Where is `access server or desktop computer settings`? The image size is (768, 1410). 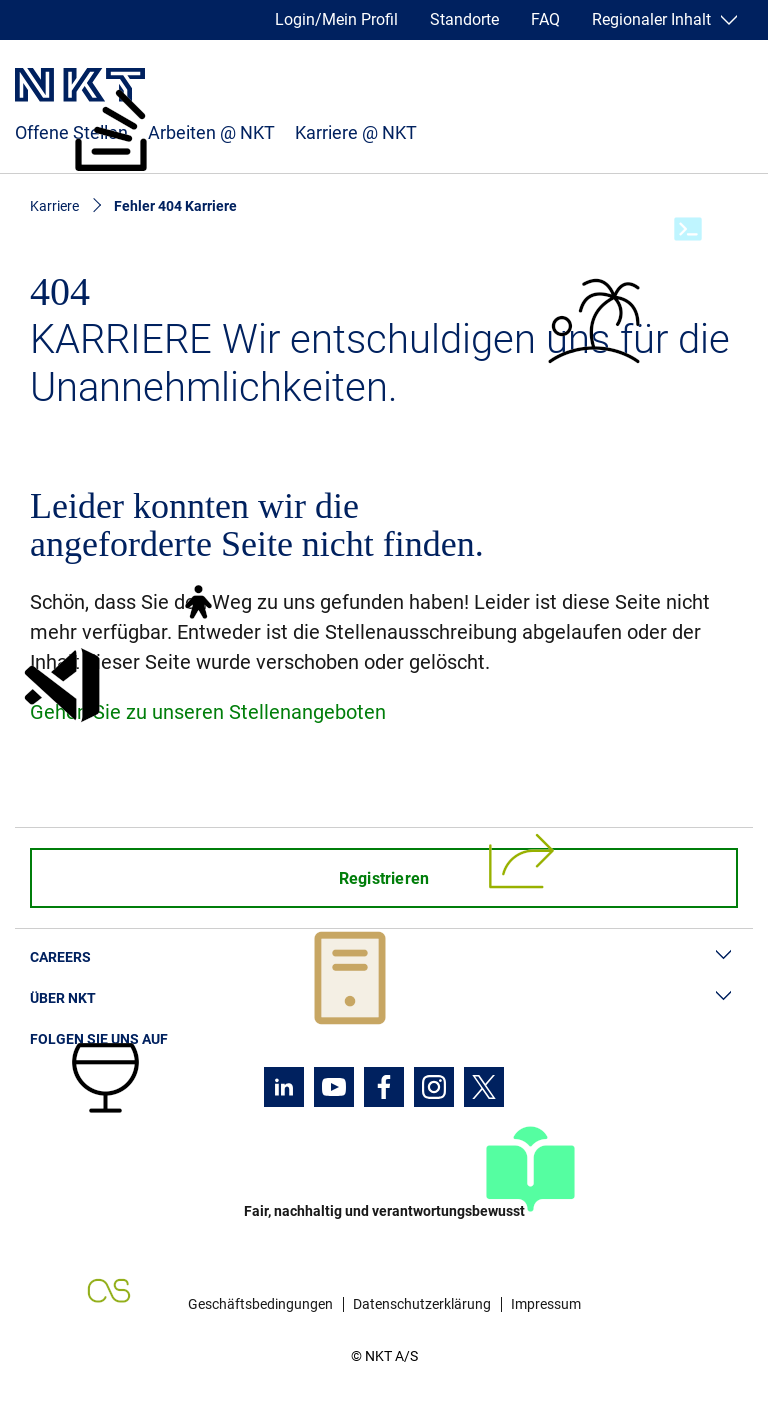
access server or desktop computer settings is located at coordinates (350, 978).